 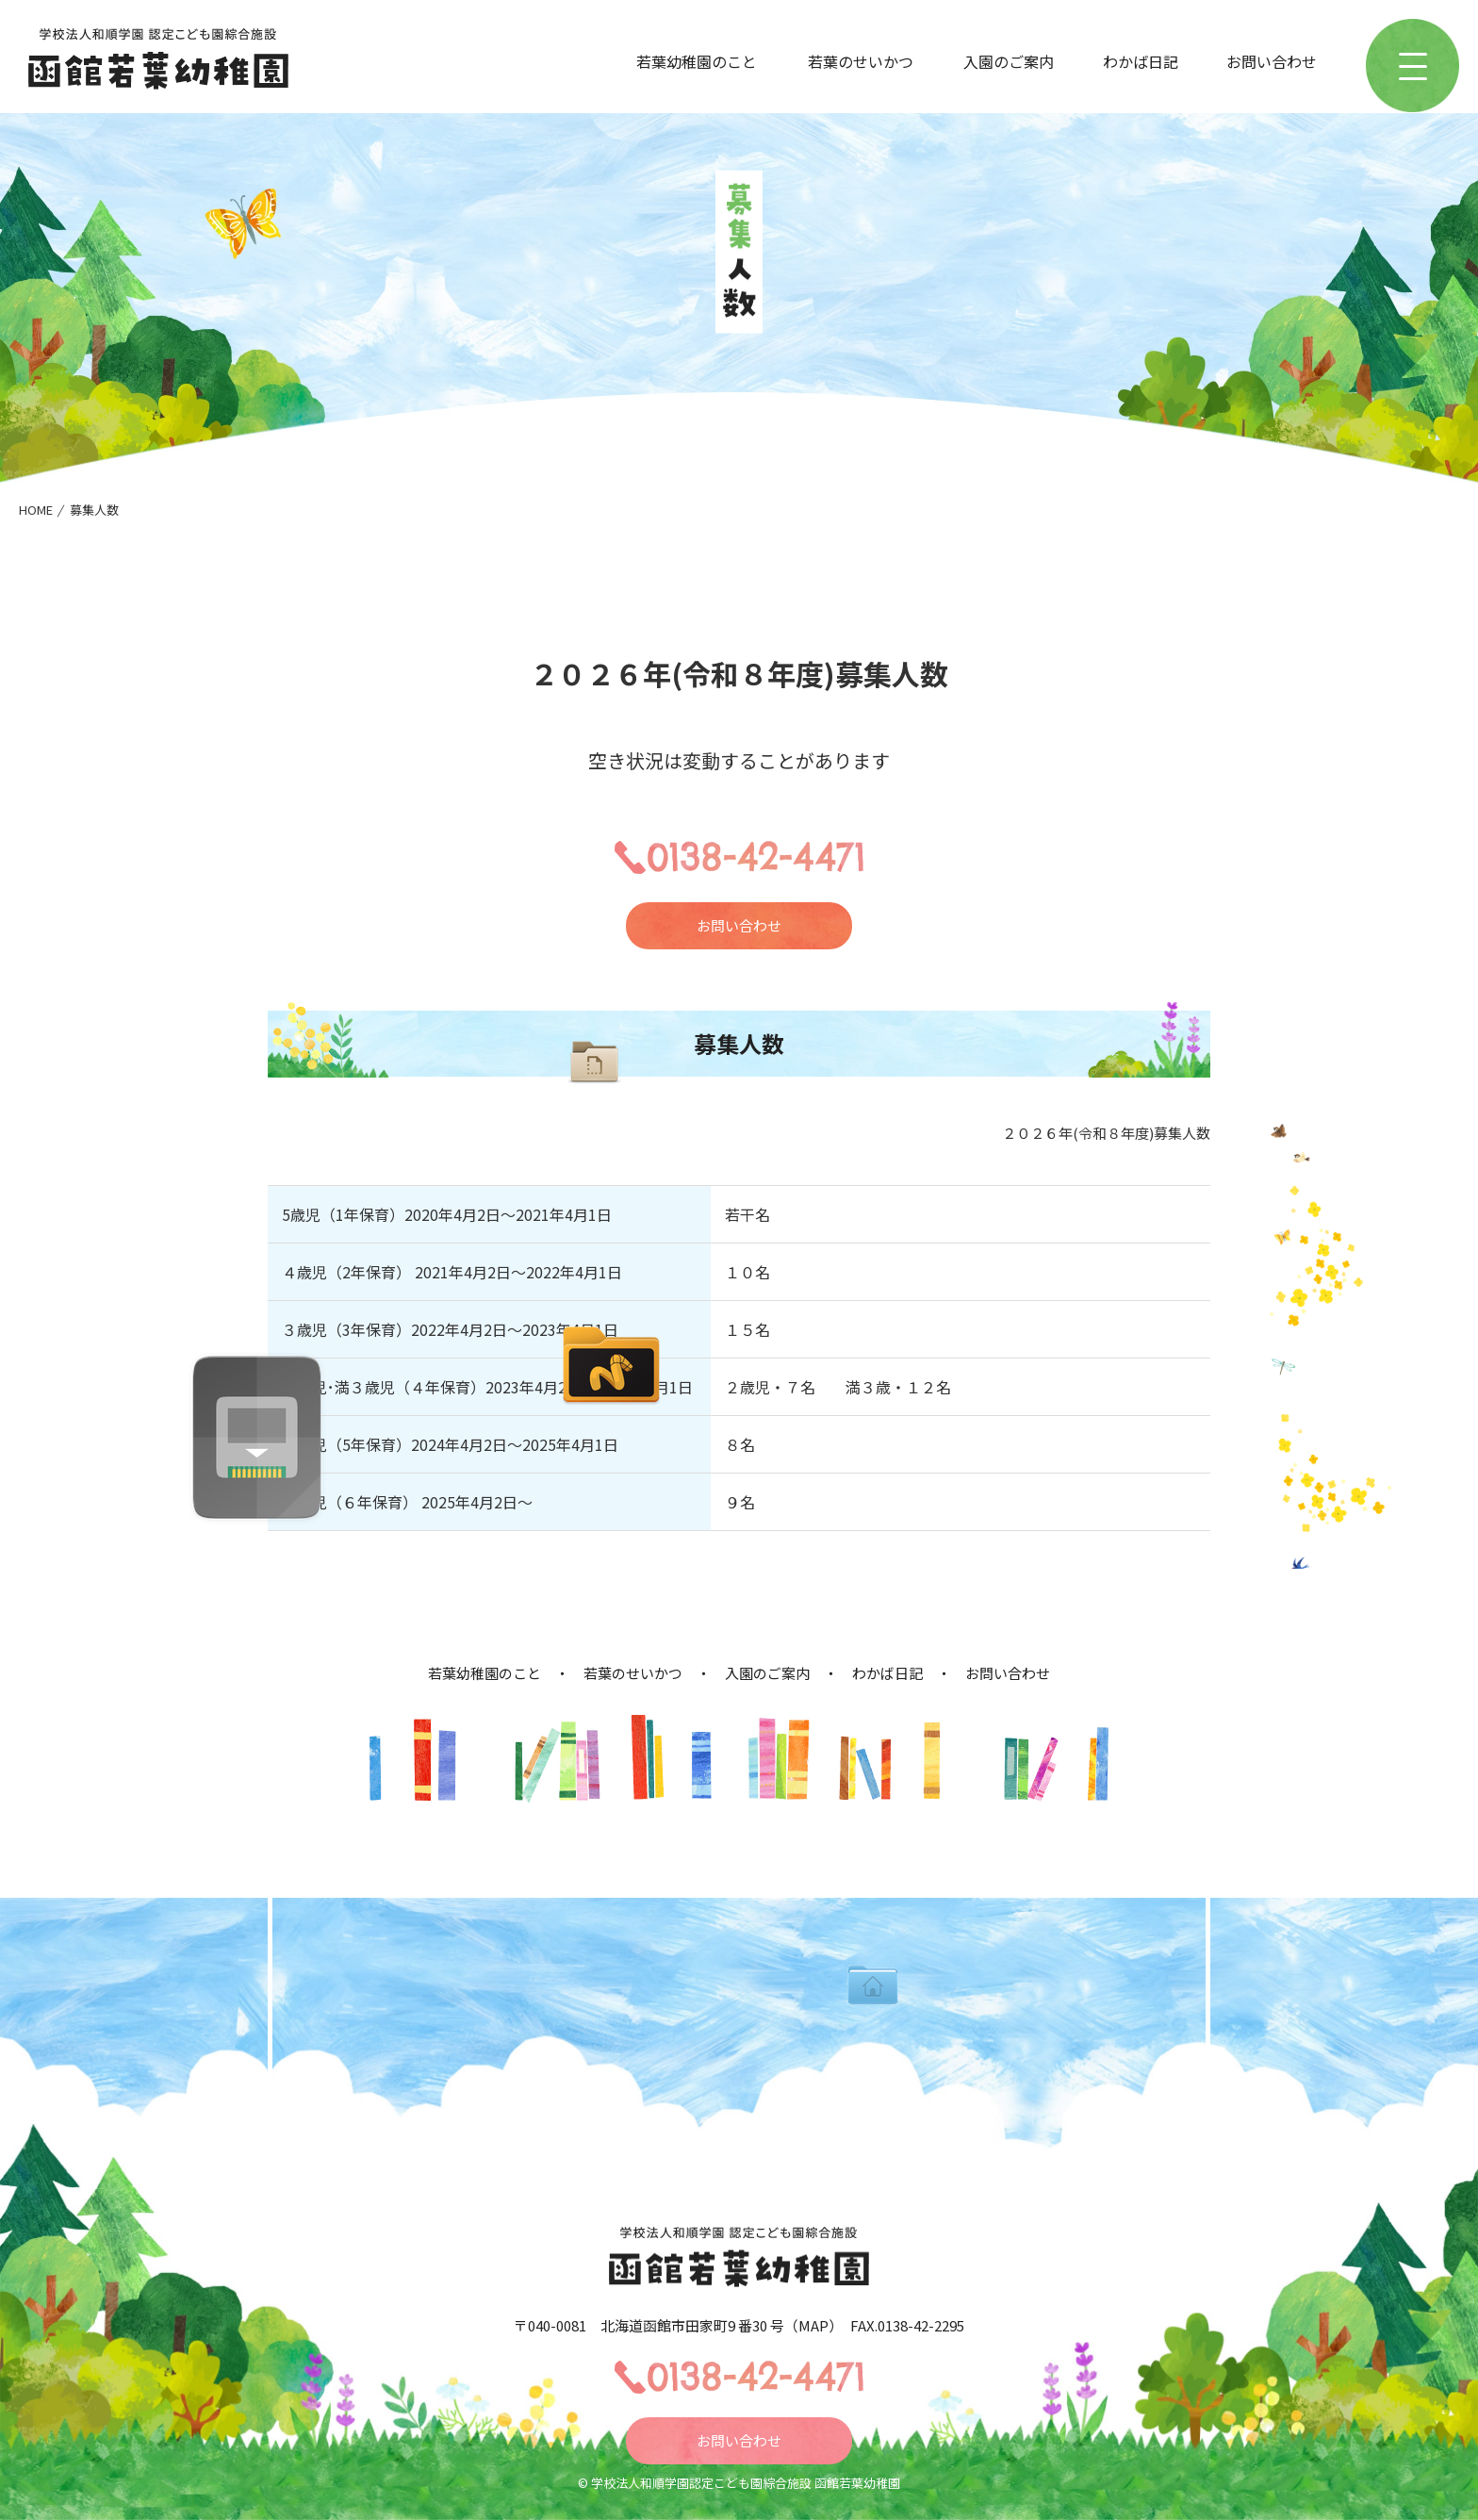 What do you see at coordinates (873, 1985) in the screenshot?
I see `open your home folder` at bounding box center [873, 1985].